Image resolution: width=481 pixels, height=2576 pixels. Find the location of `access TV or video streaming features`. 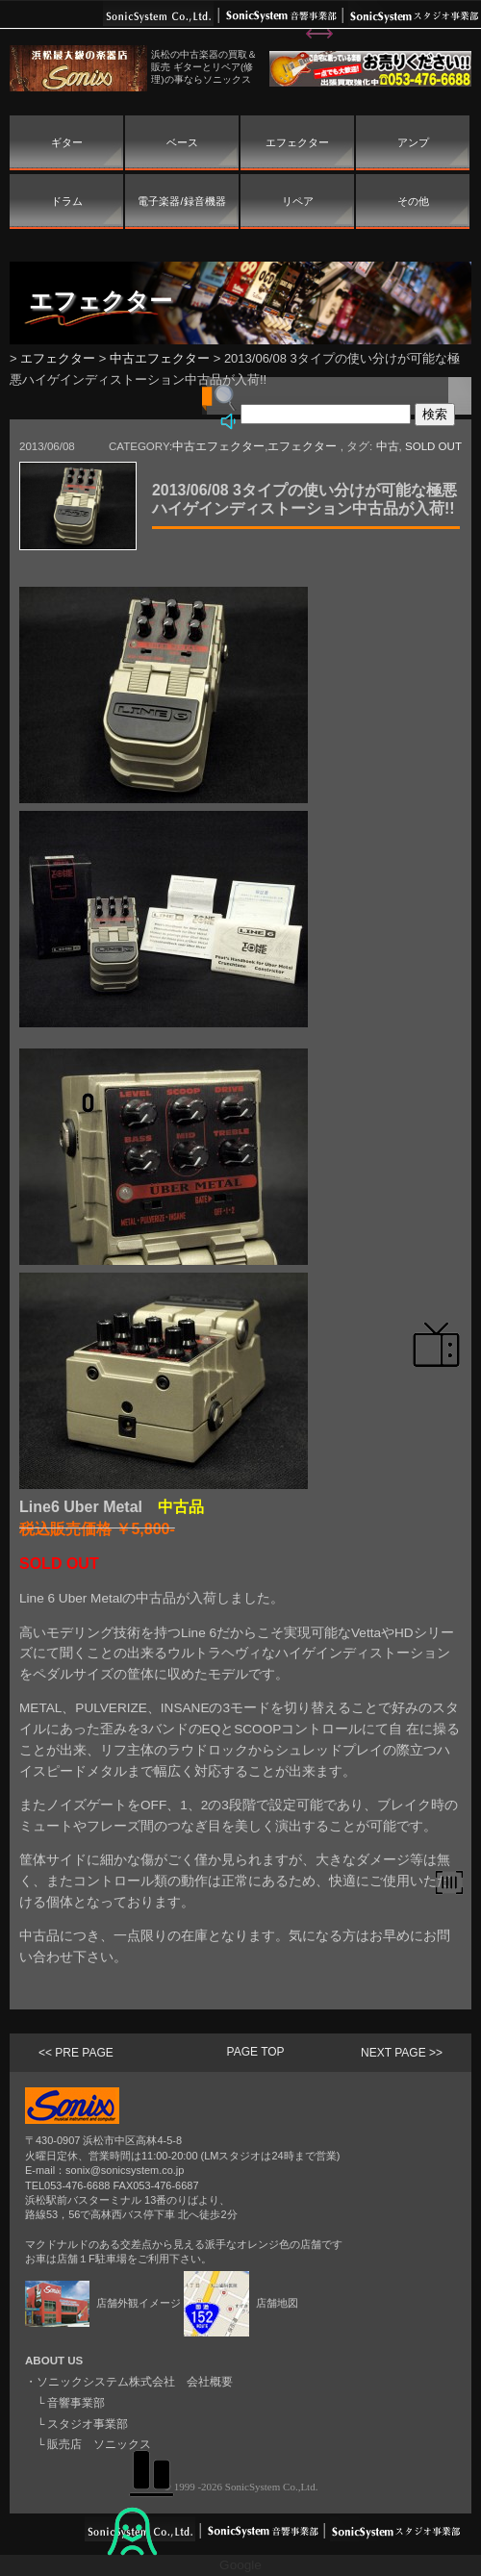

access TV or video streaming features is located at coordinates (436, 1347).